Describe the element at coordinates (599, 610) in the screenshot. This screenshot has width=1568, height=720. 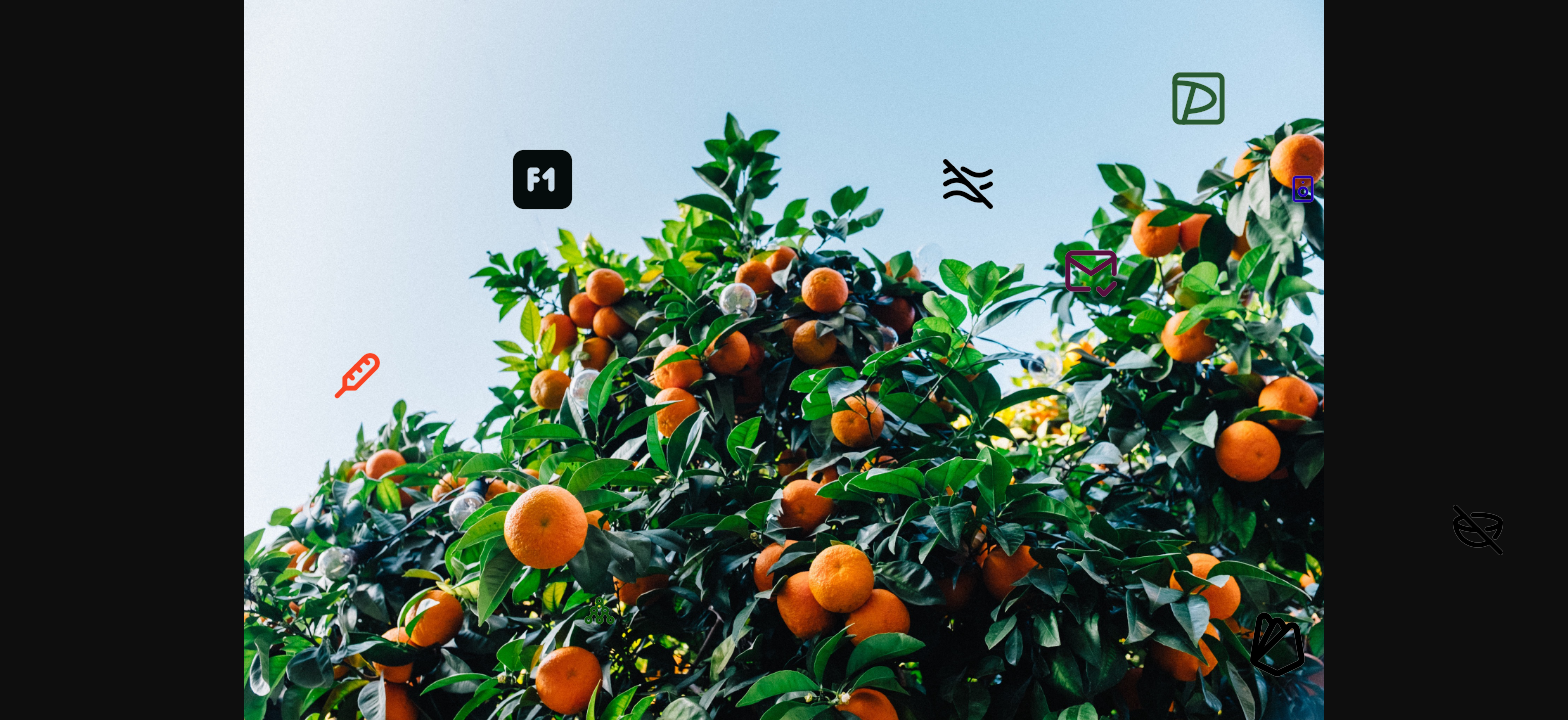
I see `view organizational hierarchy` at that location.